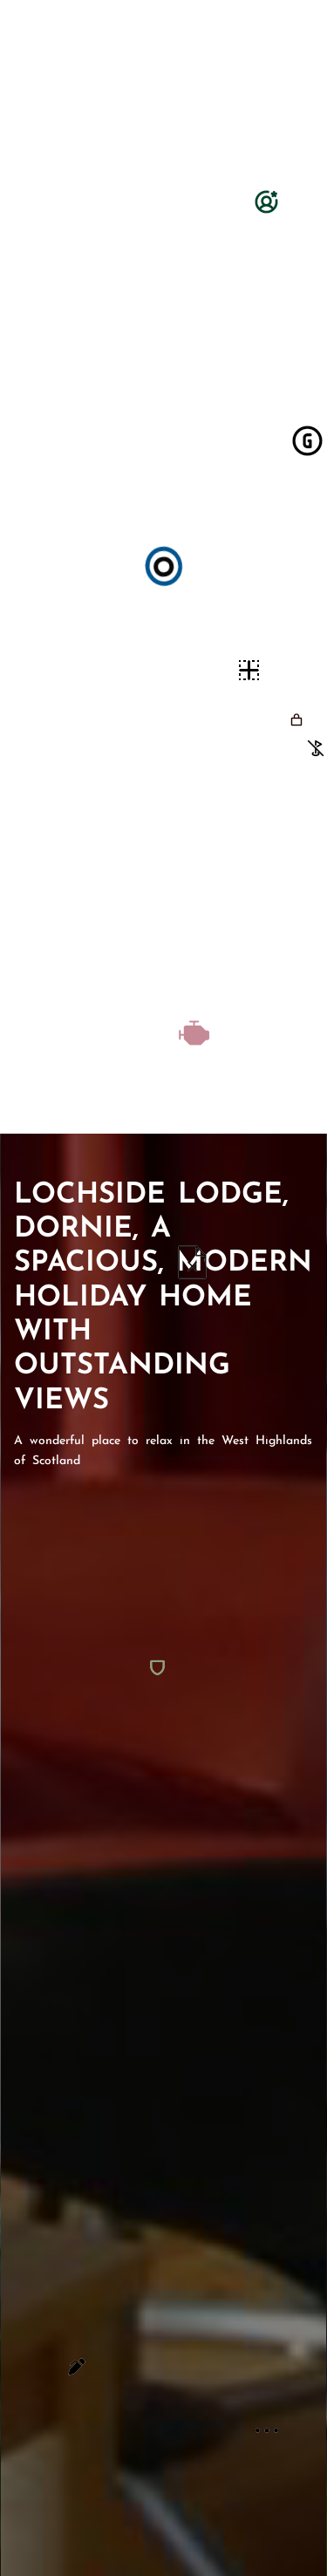  Describe the element at coordinates (296, 720) in the screenshot. I see `lock or secure this item` at that location.